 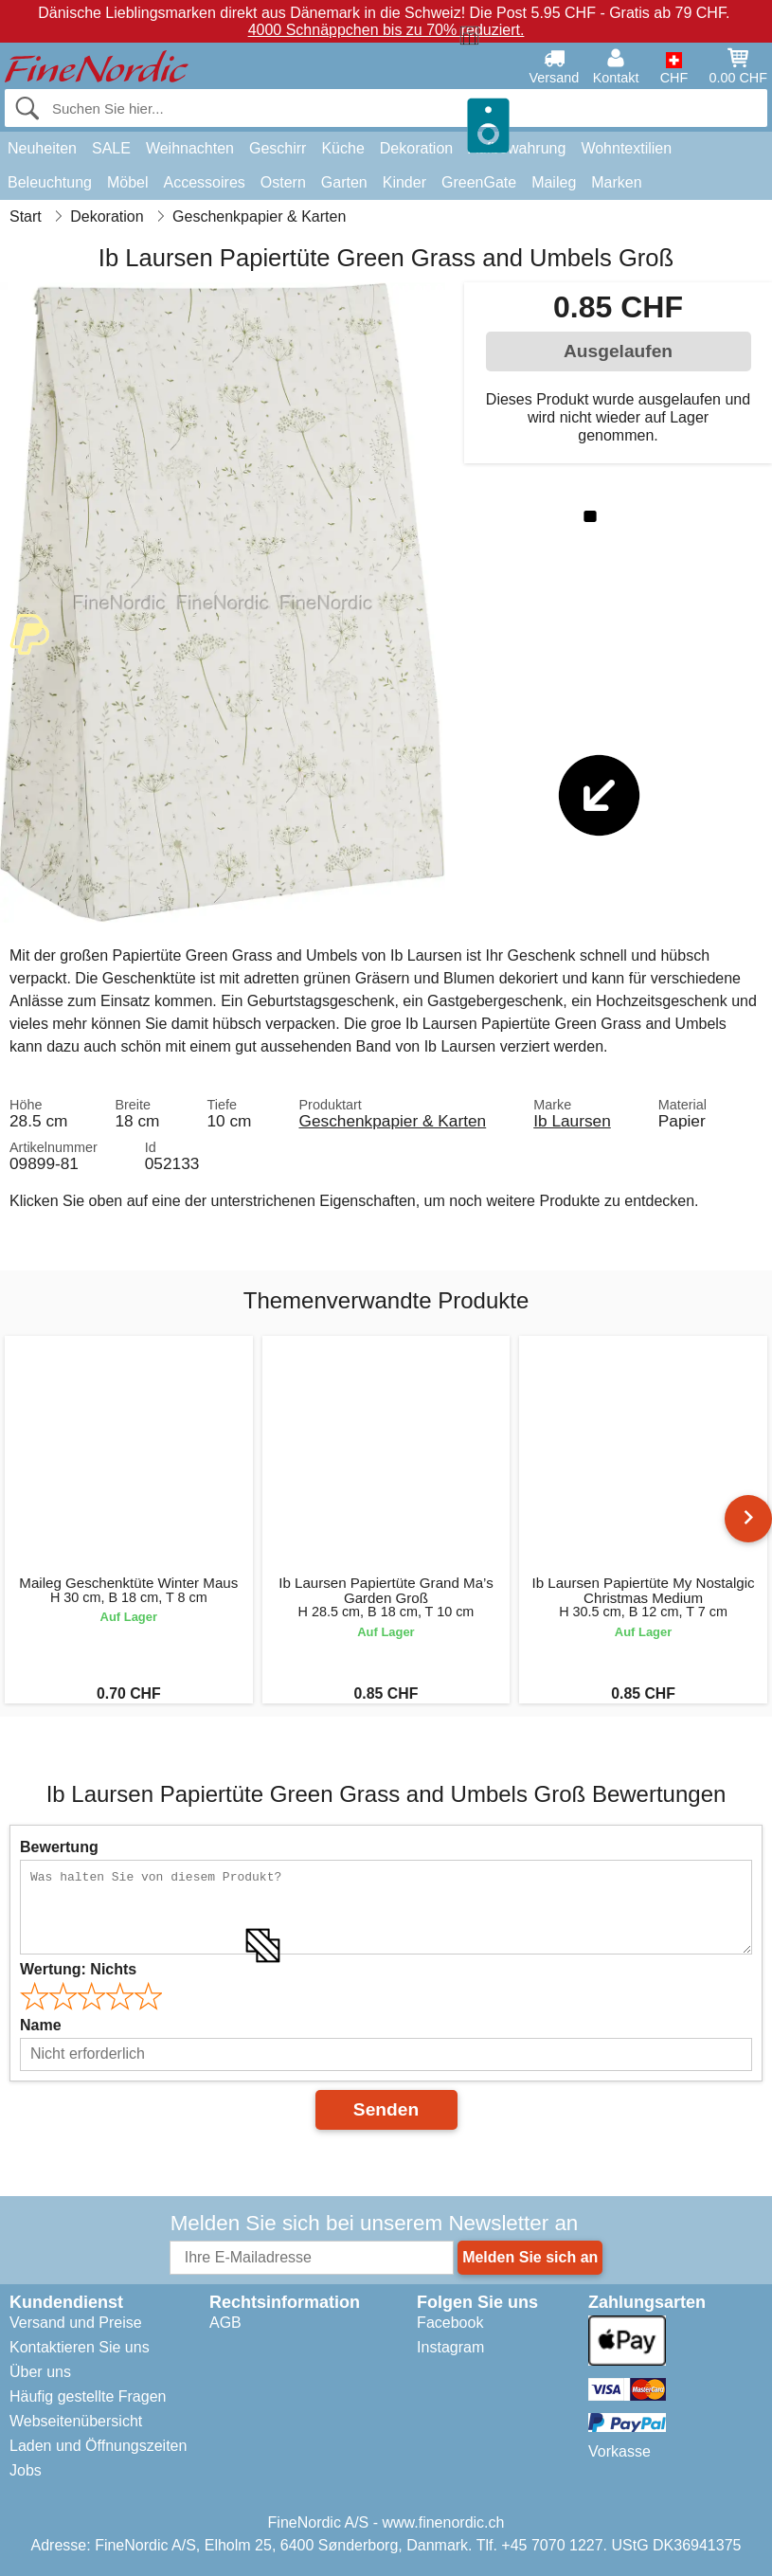 I want to click on merge or combine selected layers, so click(x=262, y=1945).